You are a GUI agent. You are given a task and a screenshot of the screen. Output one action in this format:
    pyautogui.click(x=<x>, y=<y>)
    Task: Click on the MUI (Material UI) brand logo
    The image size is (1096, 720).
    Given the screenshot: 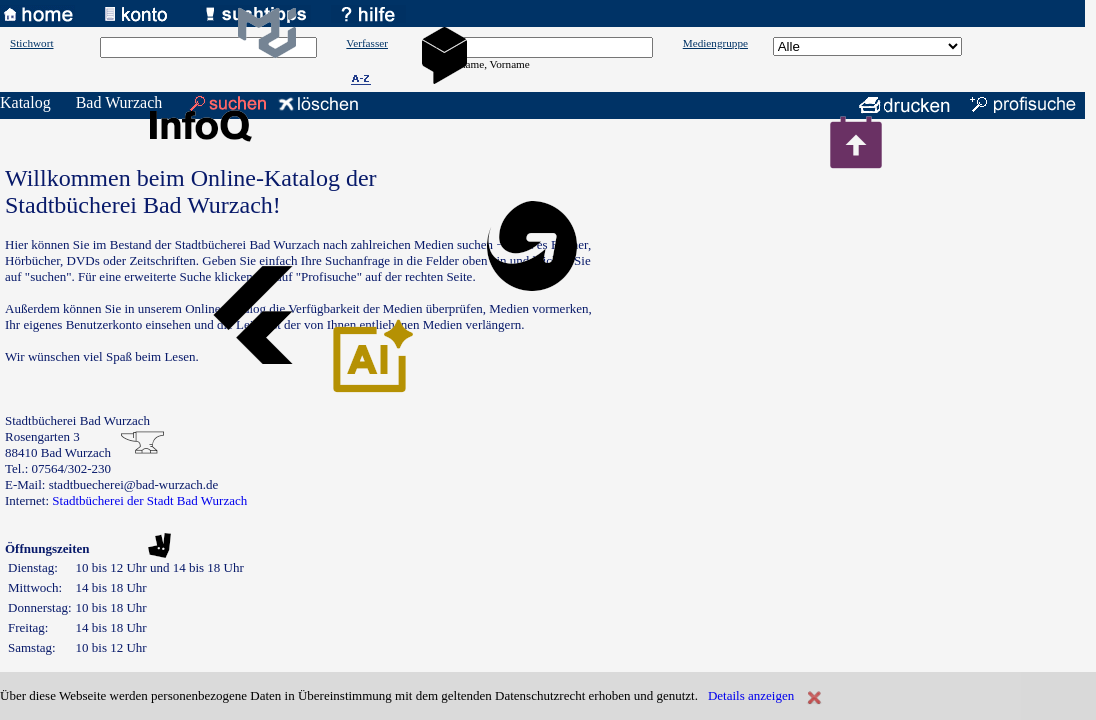 What is the action you would take?
    pyautogui.click(x=267, y=33)
    